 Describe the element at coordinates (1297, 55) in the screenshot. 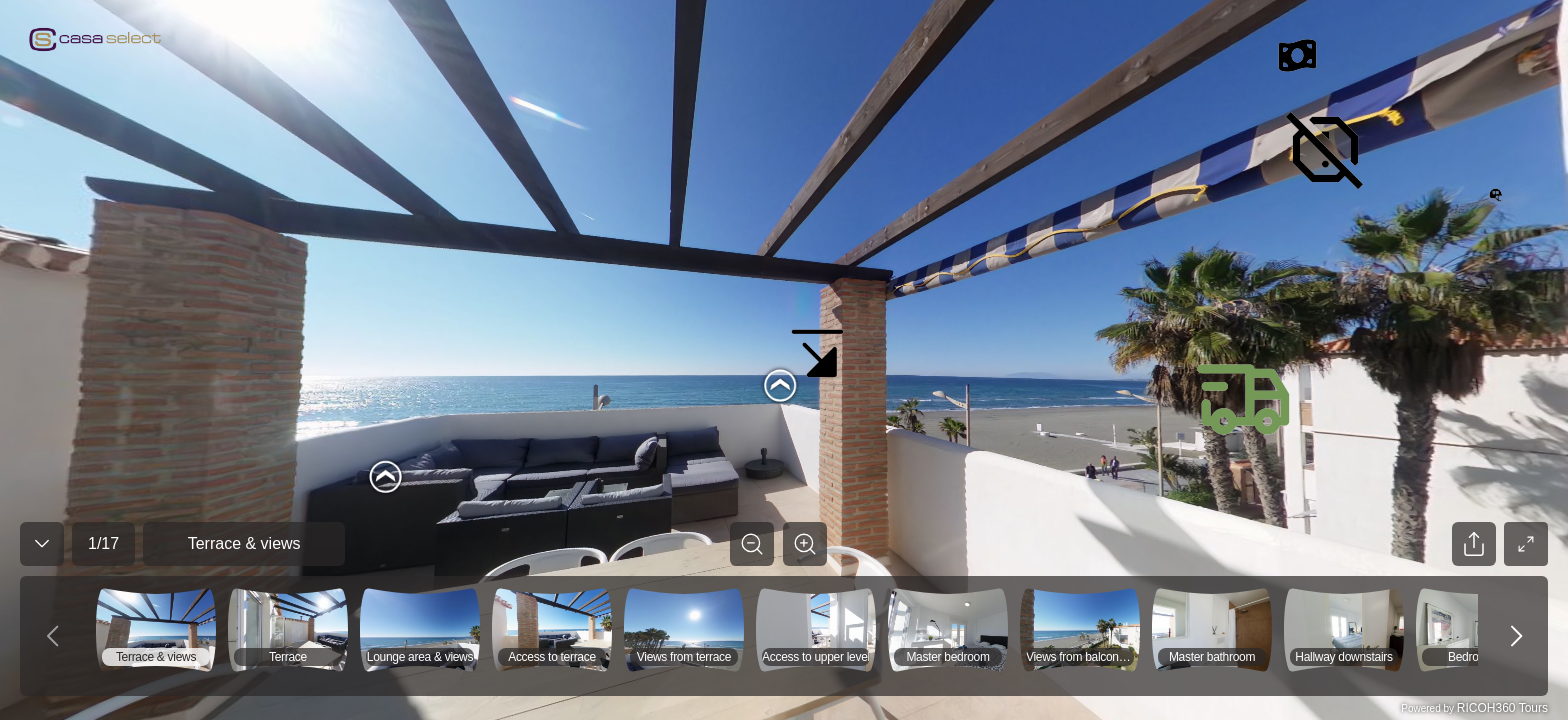

I see `view payment or billing information` at that location.